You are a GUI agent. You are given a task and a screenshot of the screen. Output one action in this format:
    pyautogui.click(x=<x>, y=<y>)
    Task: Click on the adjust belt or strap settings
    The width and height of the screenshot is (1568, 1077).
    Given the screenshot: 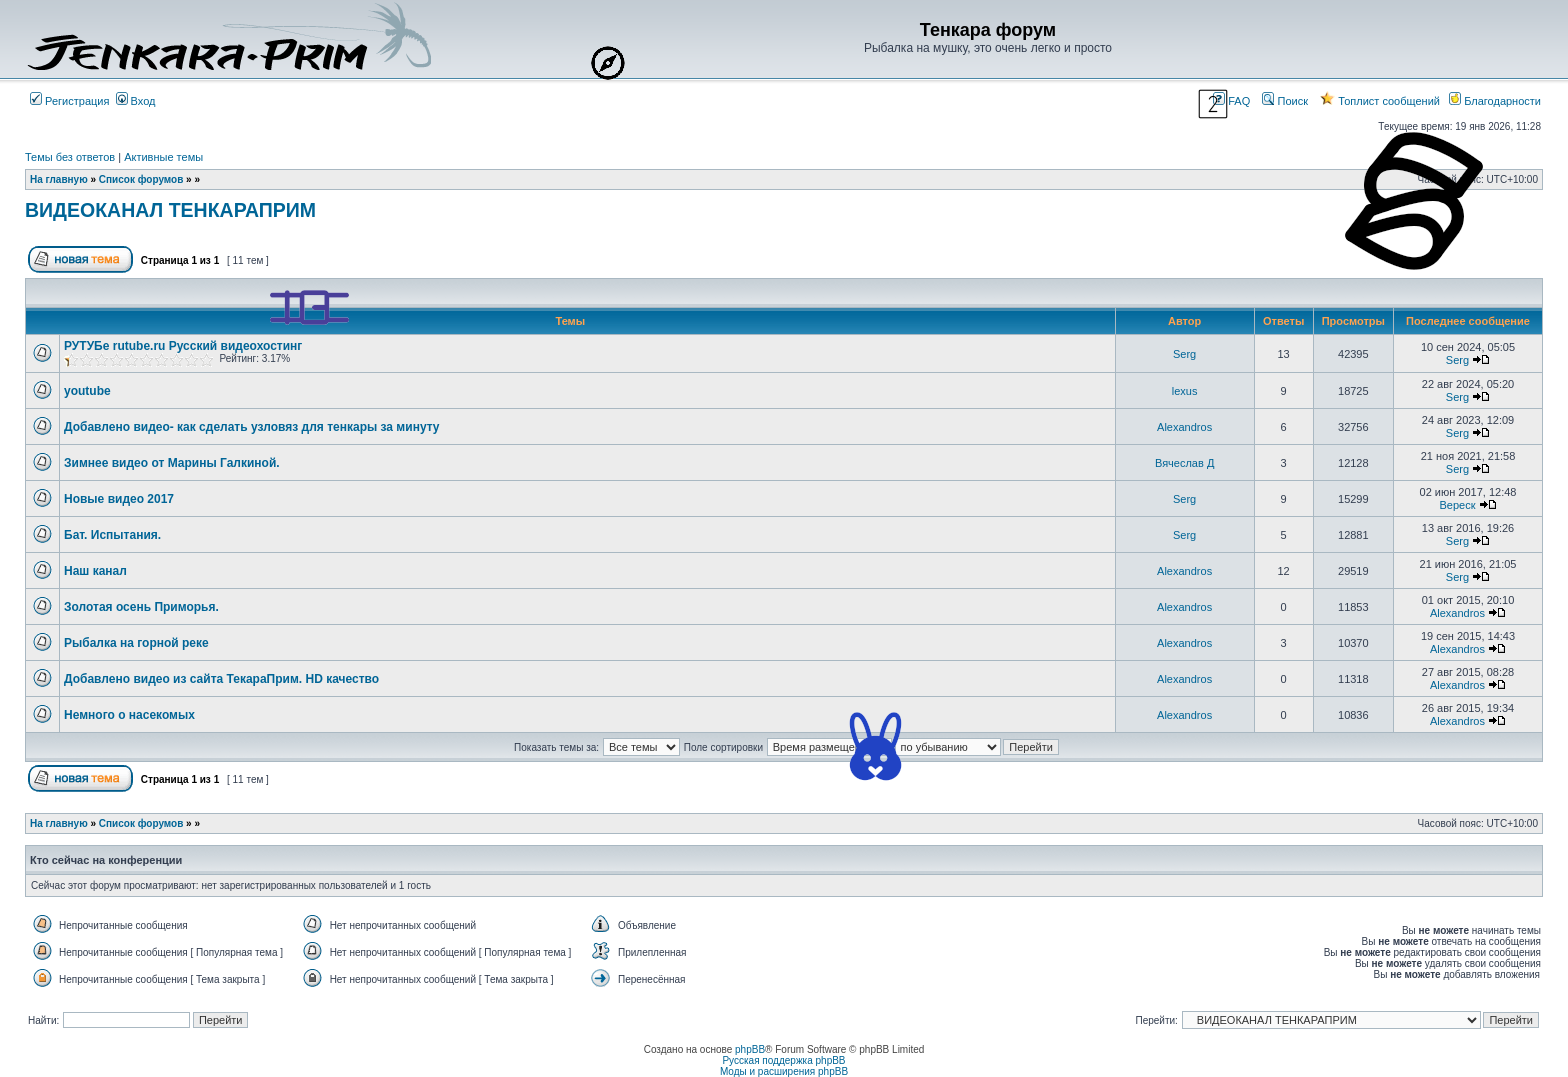 What is the action you would take?
    pyautogui.click(x=309, y=307)
    